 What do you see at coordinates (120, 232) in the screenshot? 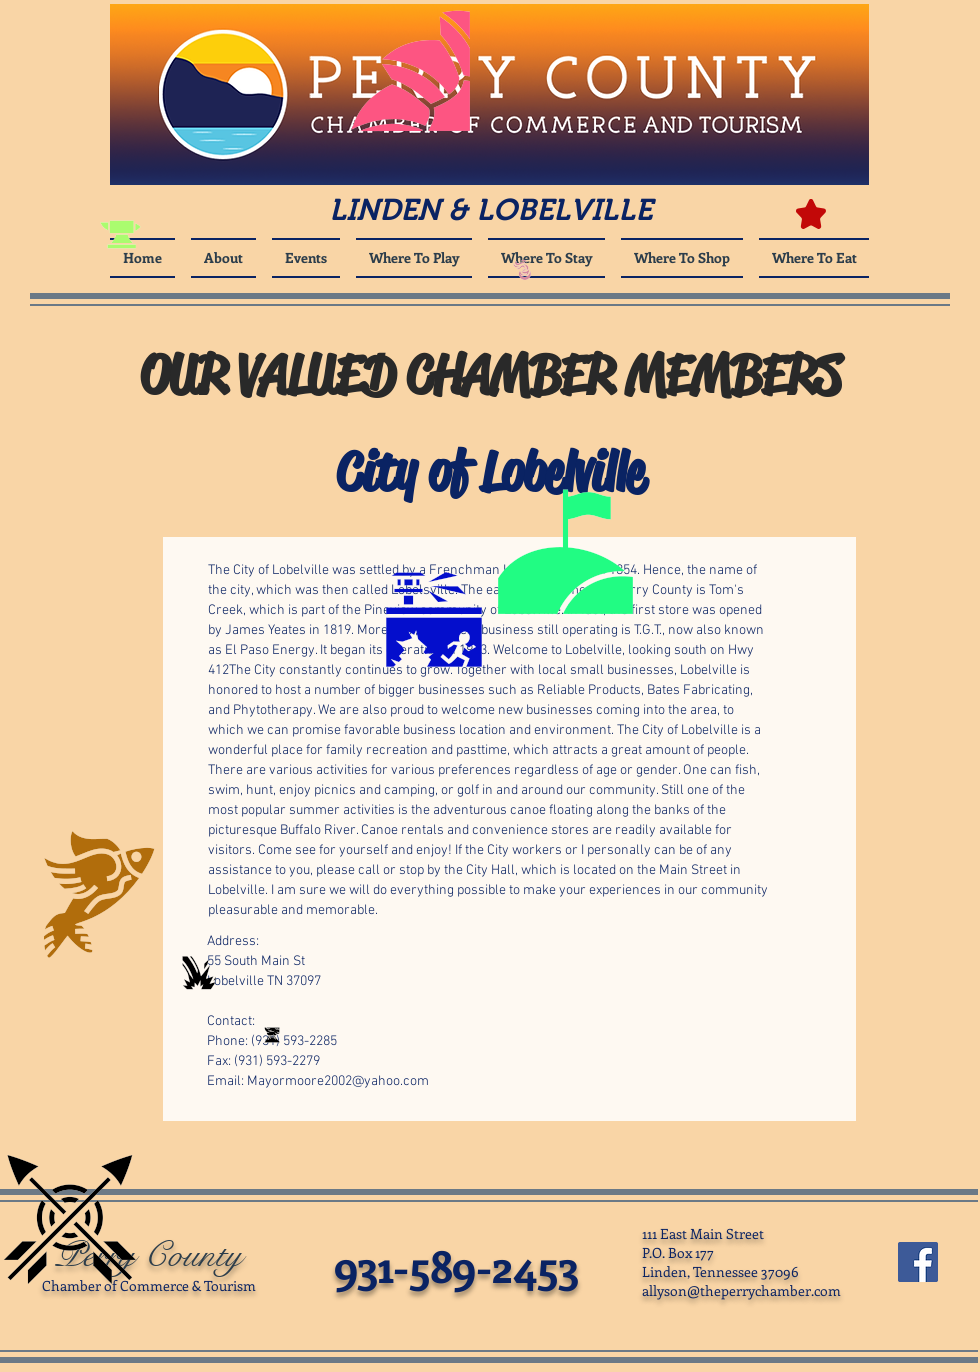
I see `access crafting or blacksmith features` at bounding box center [120, 232].